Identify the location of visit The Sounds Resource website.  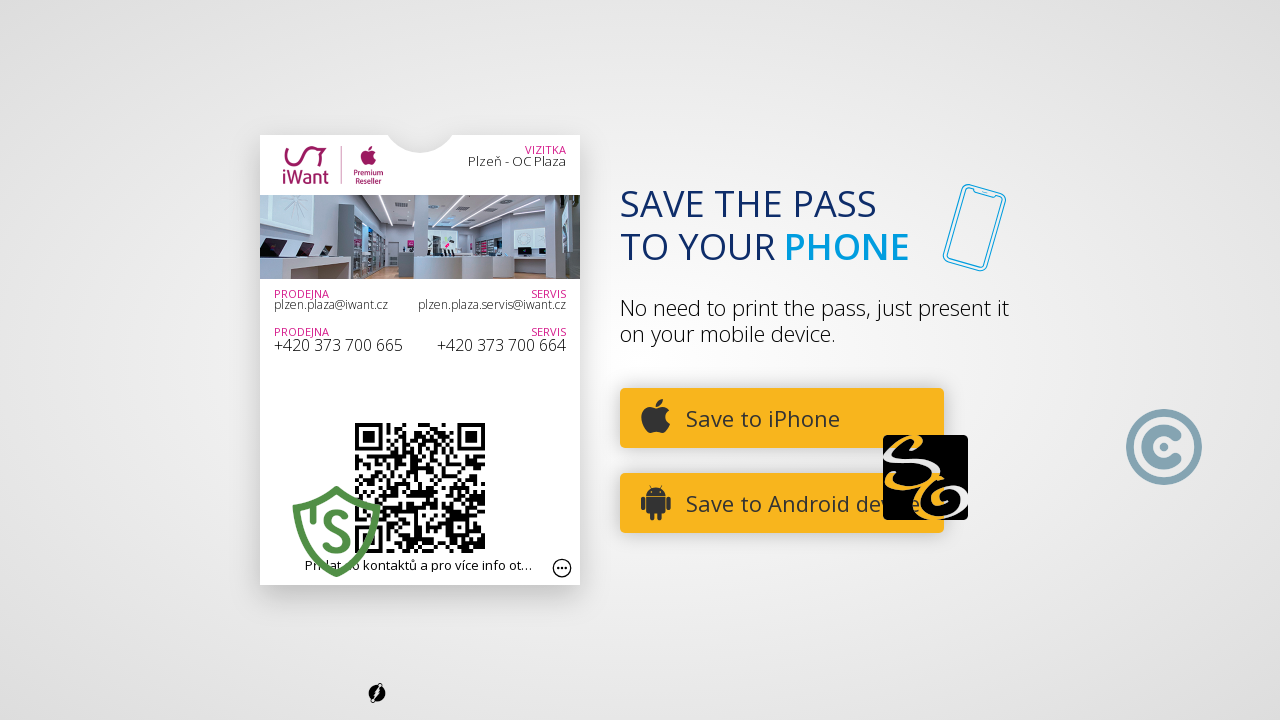
(925, 477).